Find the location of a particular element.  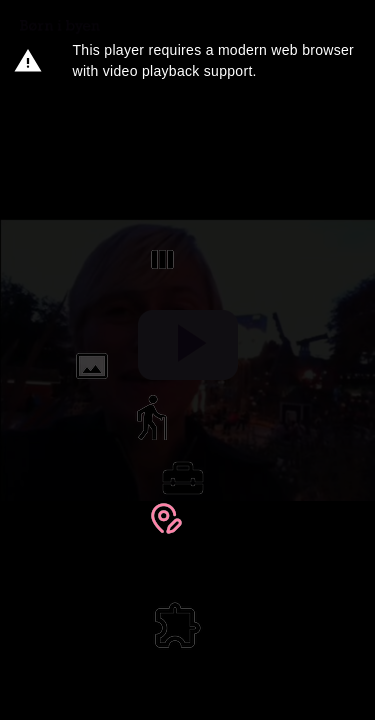

access elderly or senior accessibility settings is located at coordinates (150, 417).